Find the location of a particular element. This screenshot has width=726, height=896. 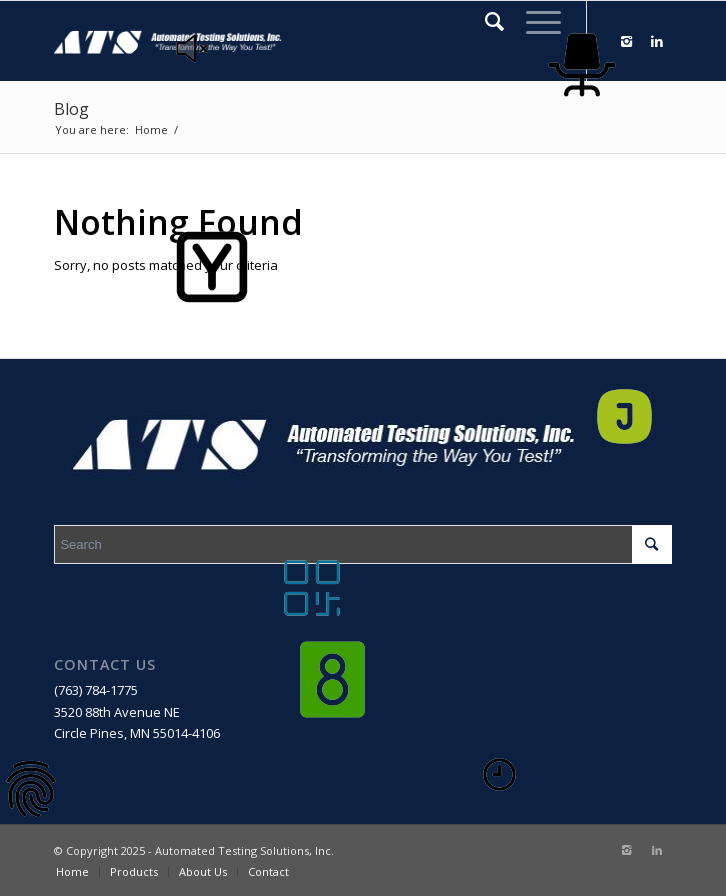

workspace or office settings is located at coordinates (582, 65).